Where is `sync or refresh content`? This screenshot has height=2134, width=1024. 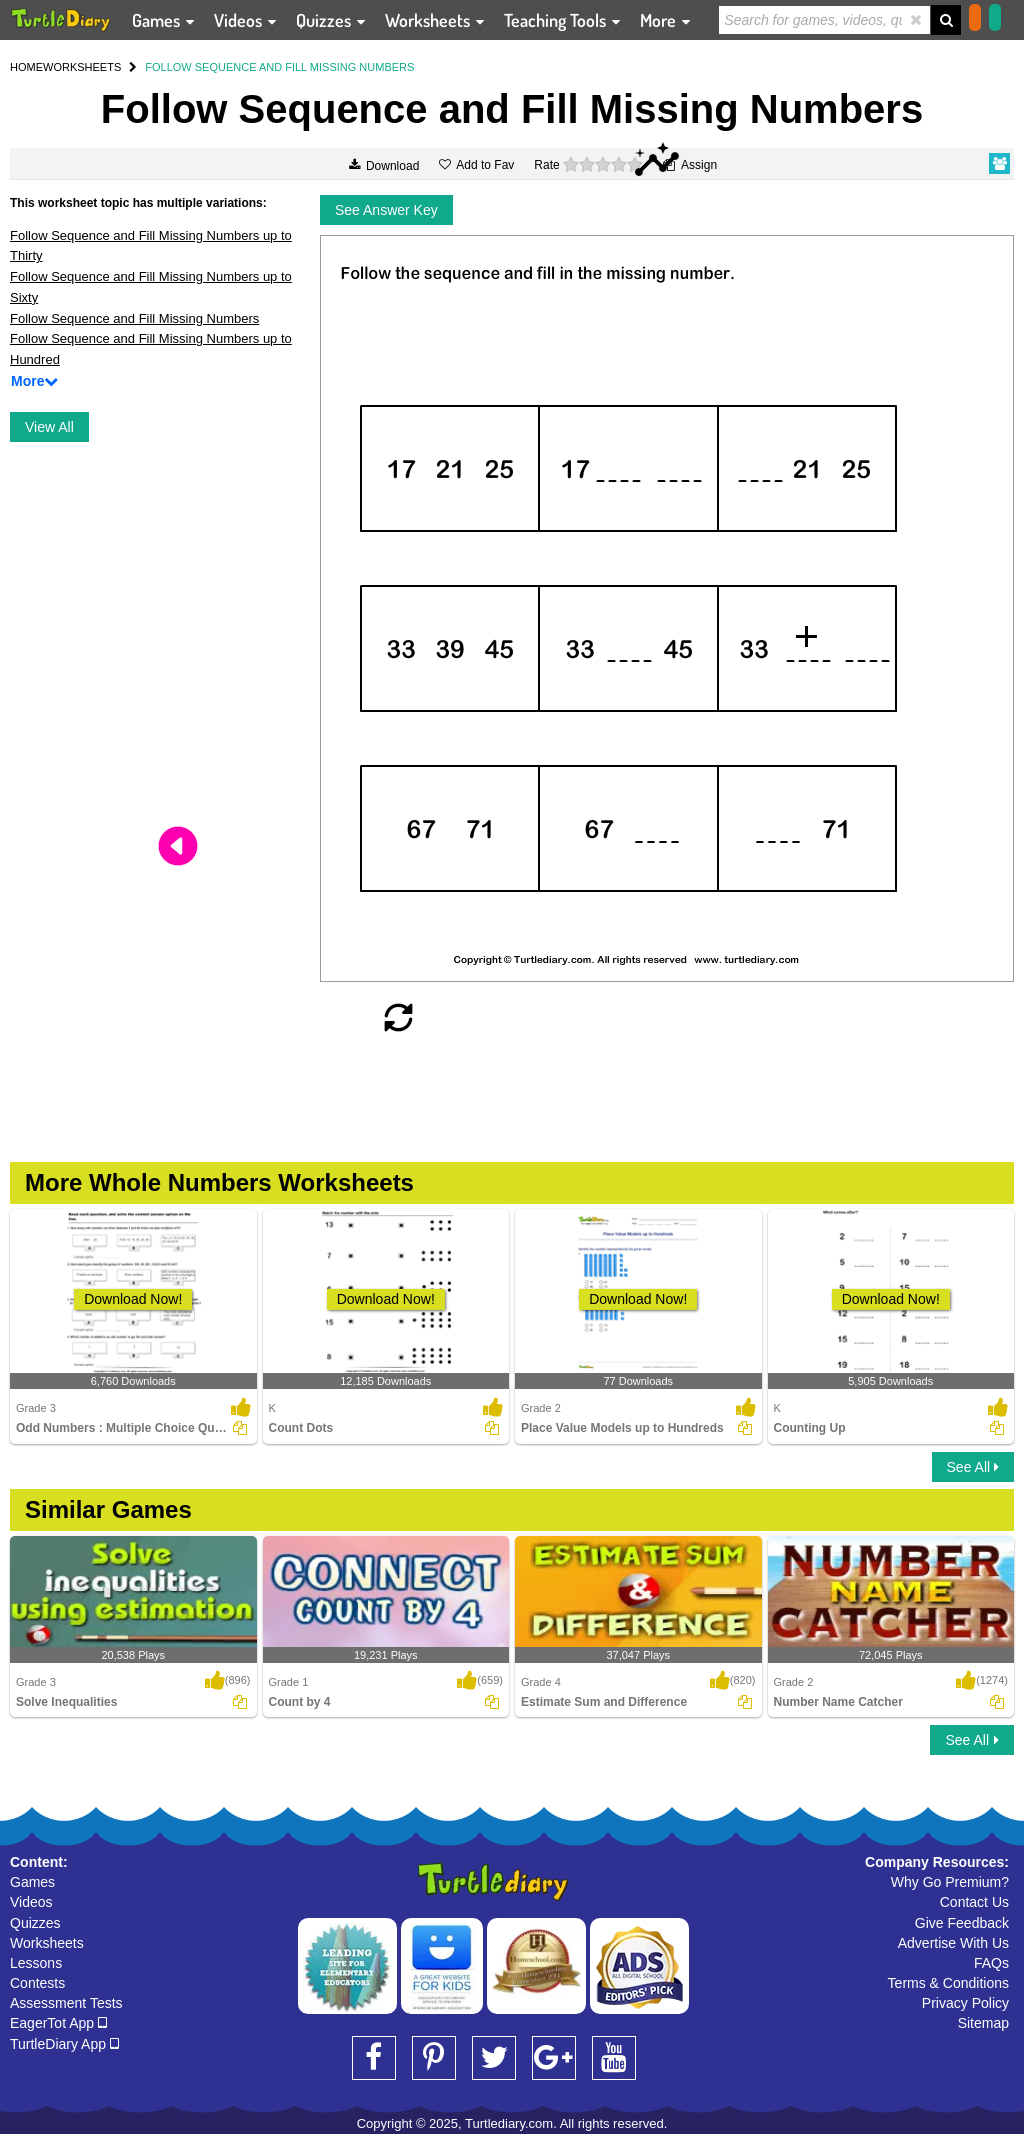 sync or refresh content is located at coordinates (398, 1017).